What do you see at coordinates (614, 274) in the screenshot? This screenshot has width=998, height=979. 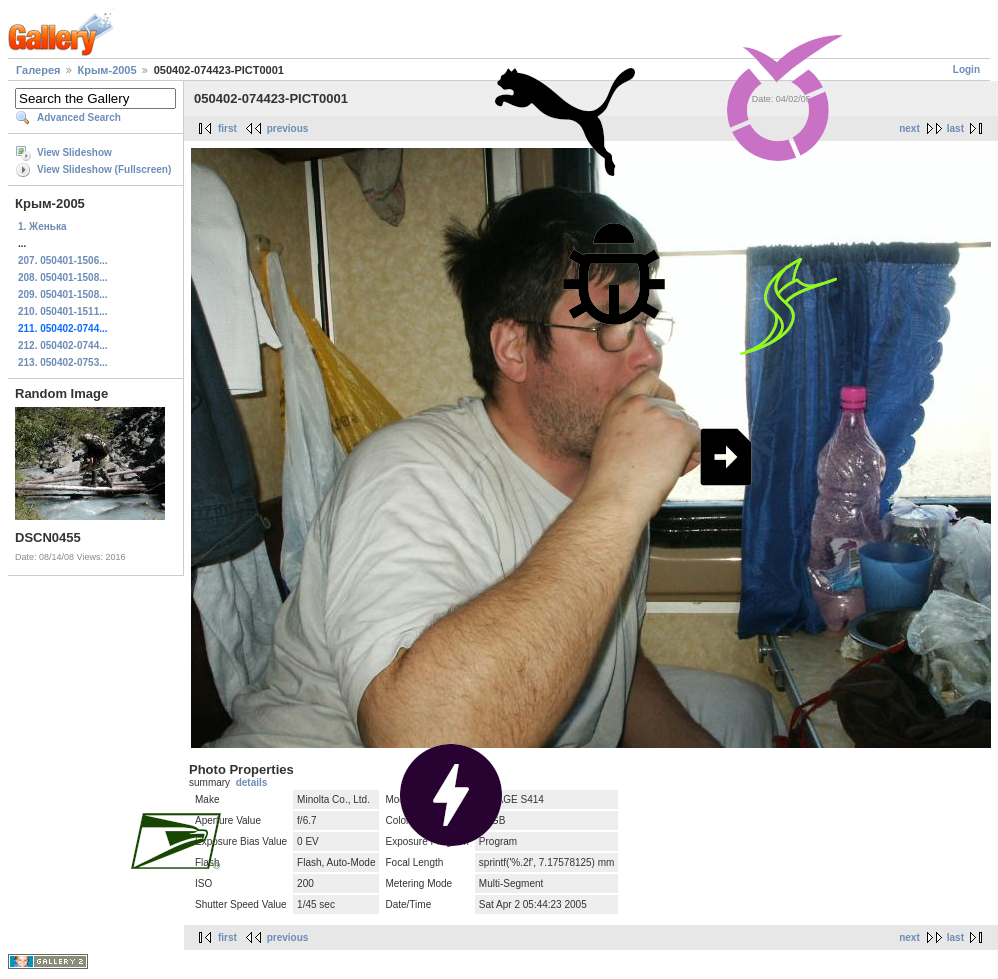 I see `report a bug or issue` at bounding box center [614, 274].